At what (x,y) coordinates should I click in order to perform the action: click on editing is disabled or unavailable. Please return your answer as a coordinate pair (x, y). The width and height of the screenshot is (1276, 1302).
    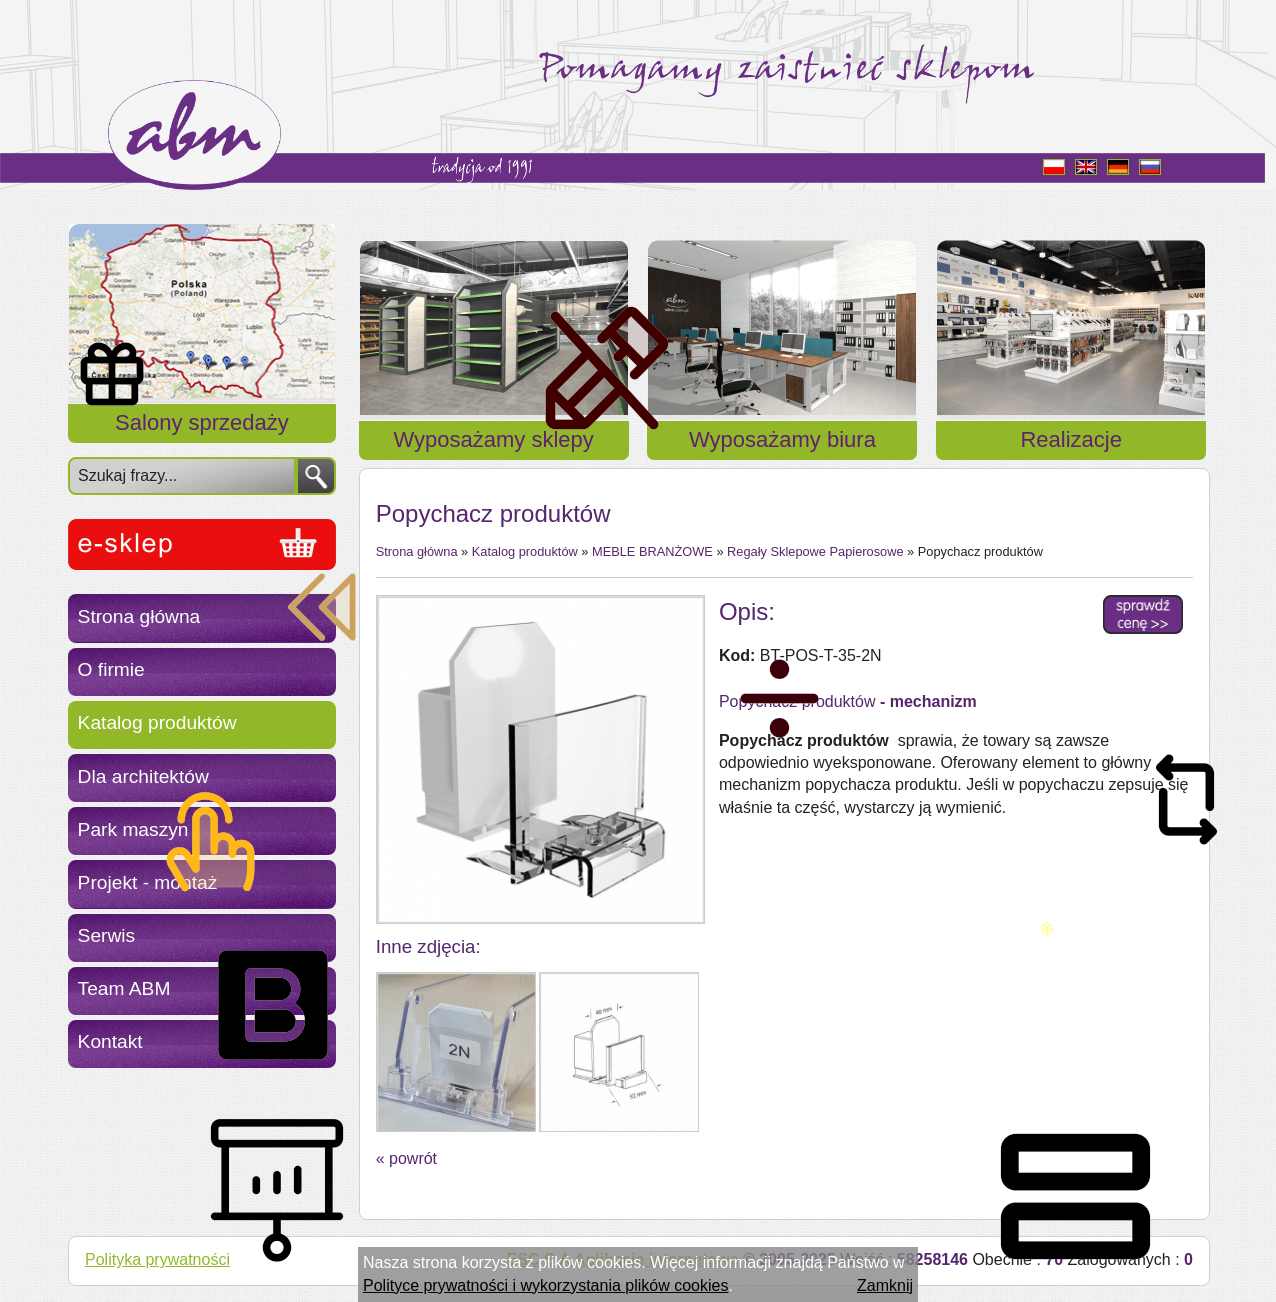
    Looking at the image, I should click on (604, 370).